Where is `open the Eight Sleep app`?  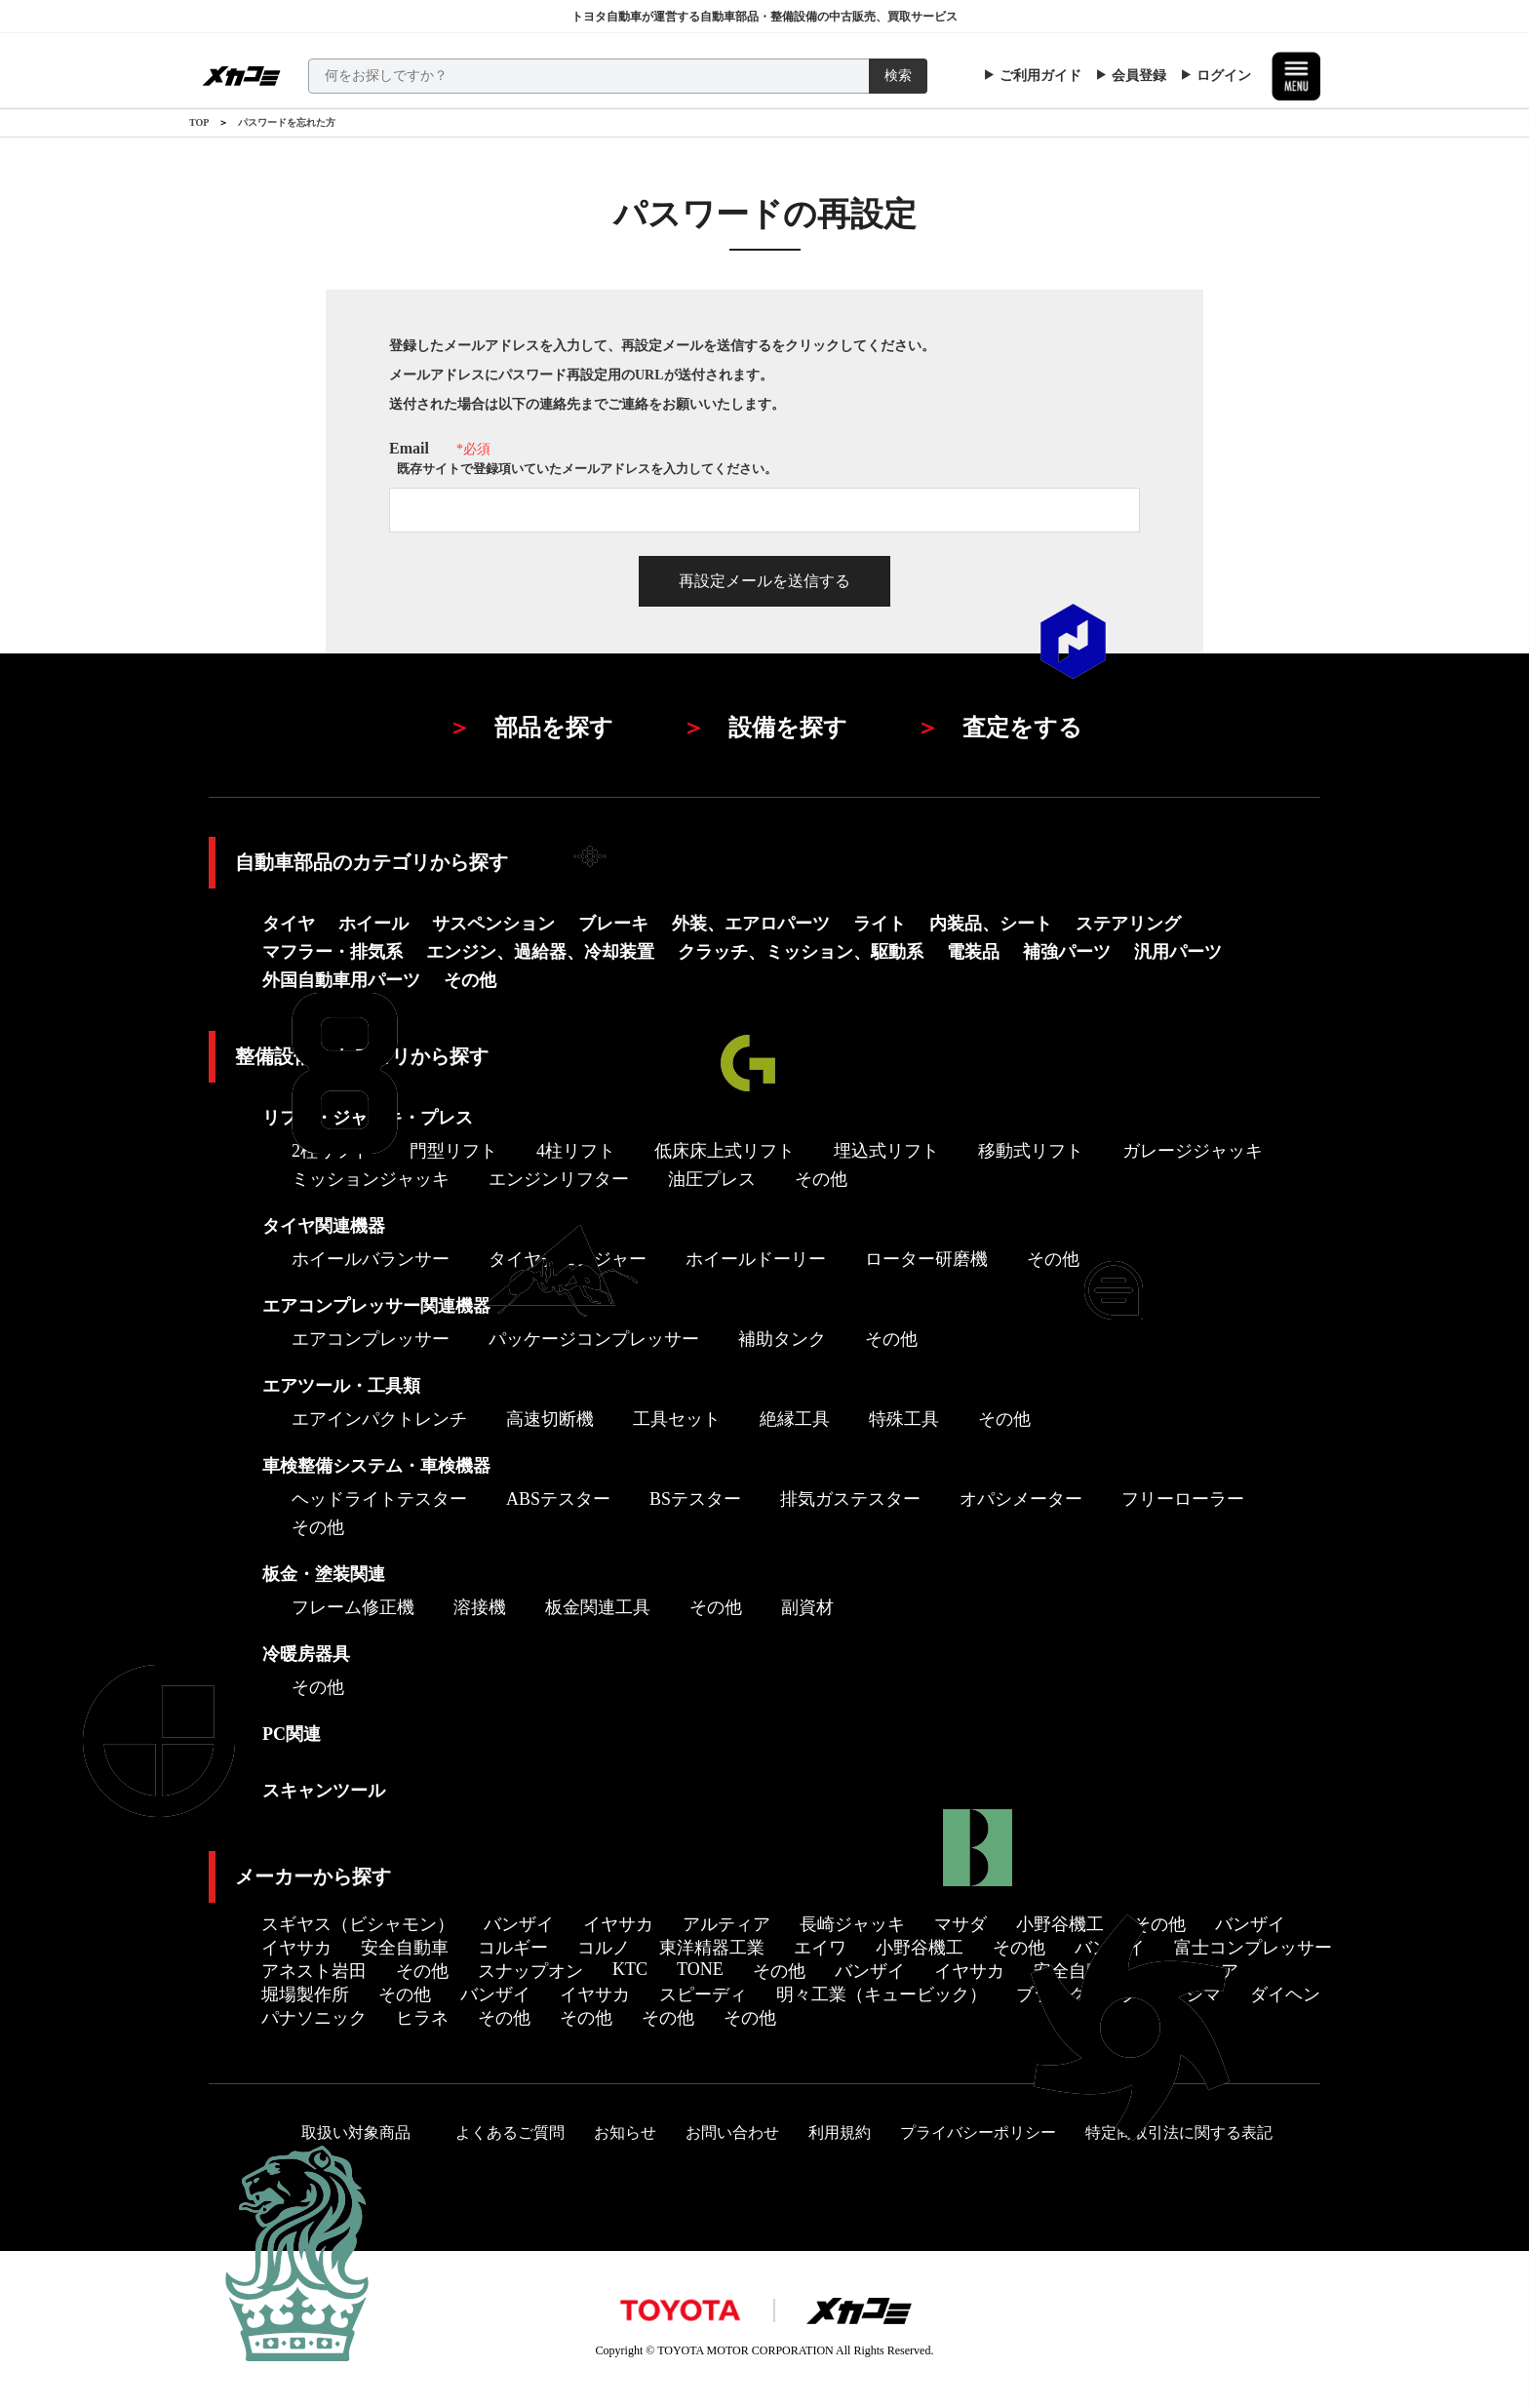 open the Eight Sleep app is located at coordinates (344, 1073).